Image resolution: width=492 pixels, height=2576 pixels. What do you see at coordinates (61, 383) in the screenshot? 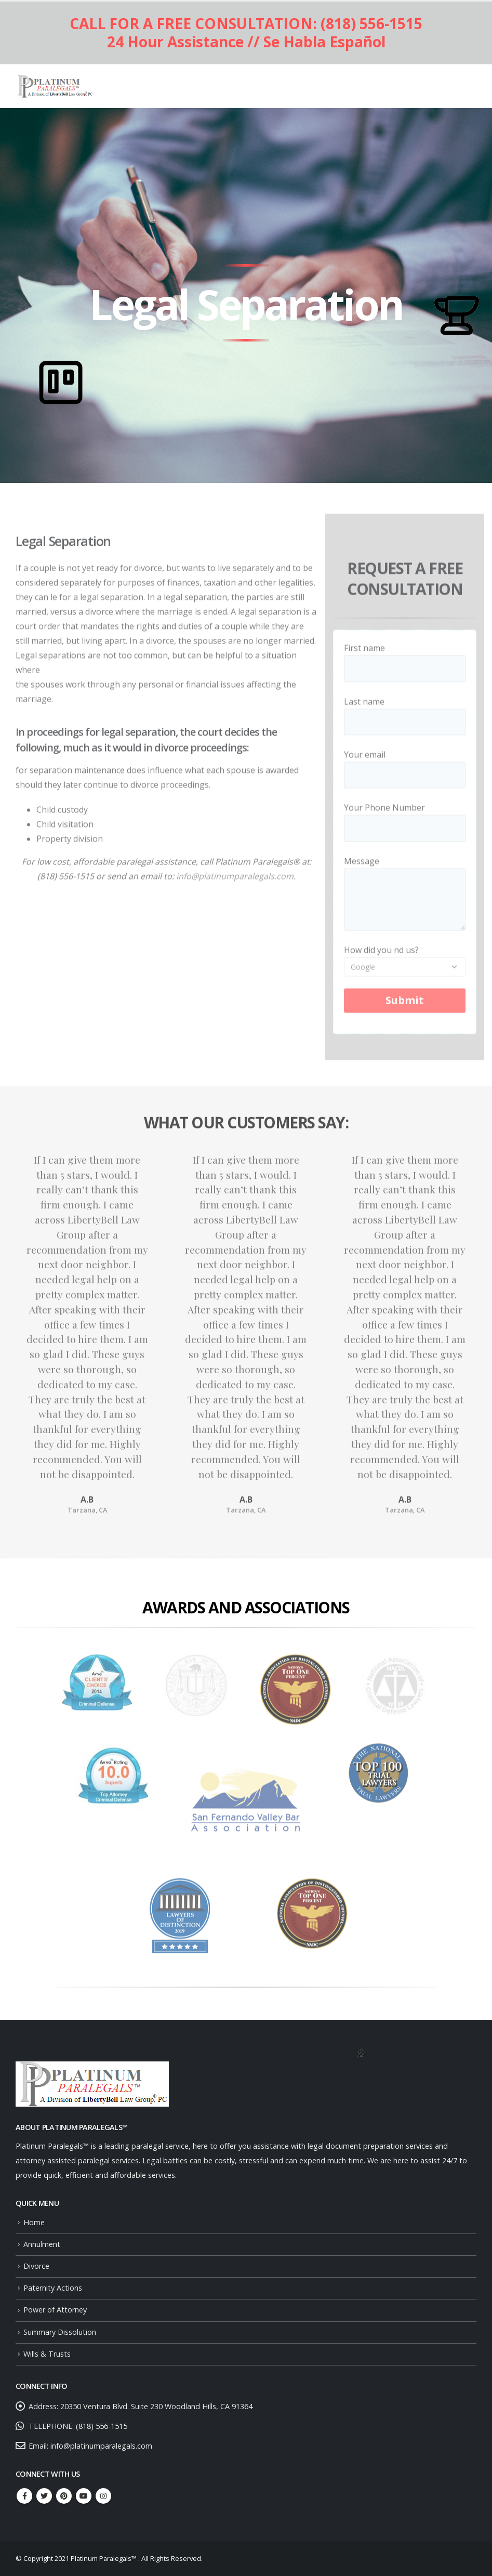
I see `open trello app` at bounding box center [61, 383].